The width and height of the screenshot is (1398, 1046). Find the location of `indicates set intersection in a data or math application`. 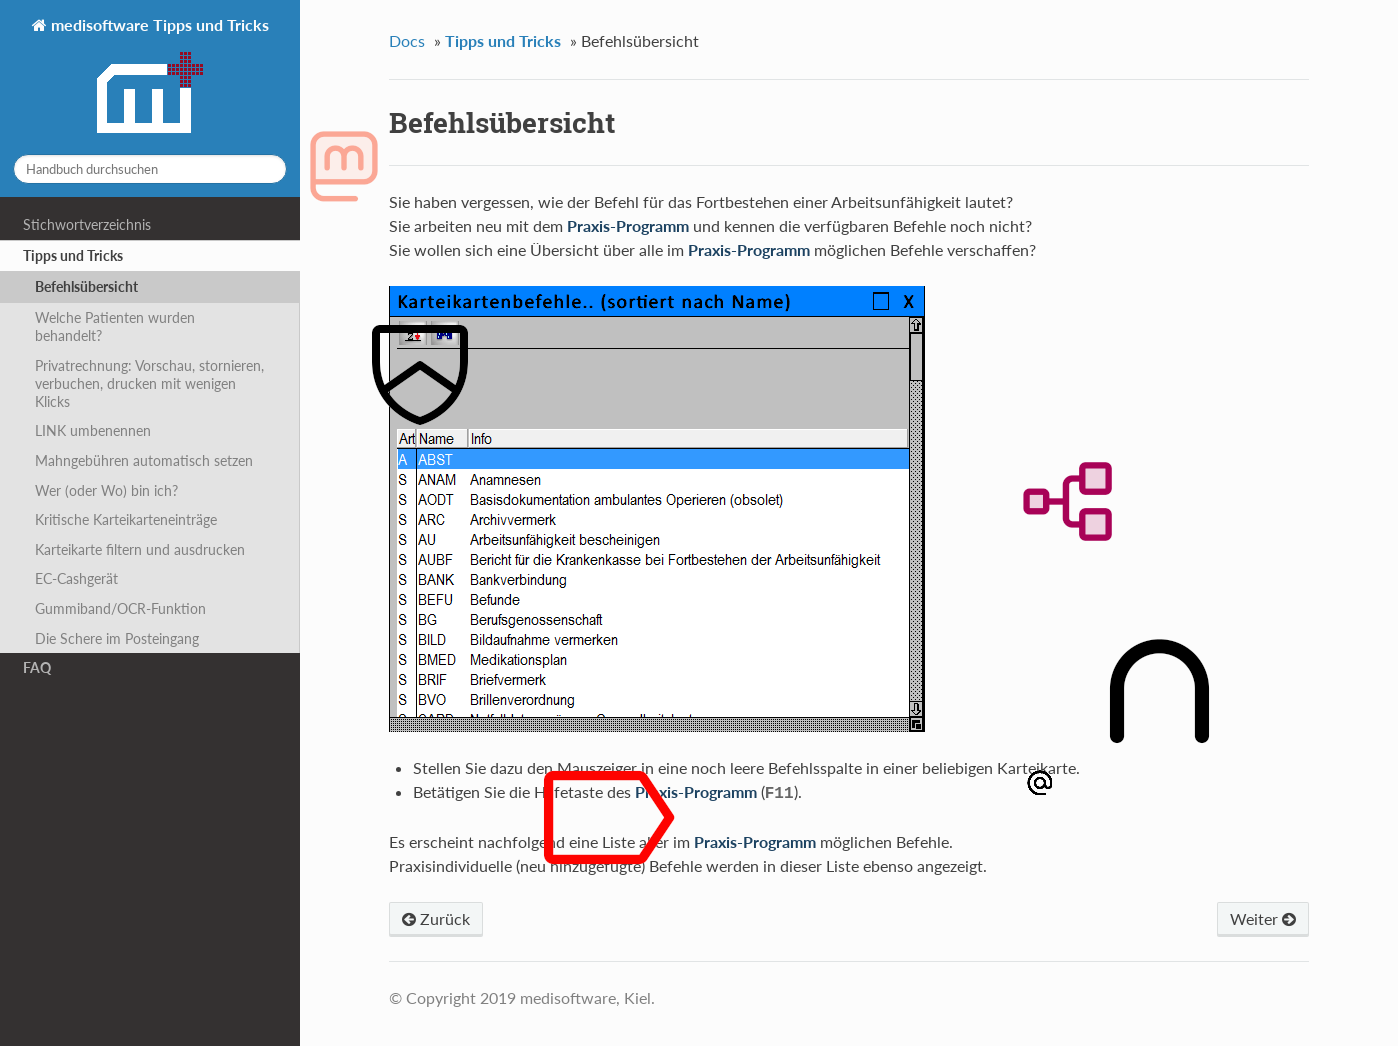

indicates set intersection in a data or math application is located at coordinates (1159, 693).